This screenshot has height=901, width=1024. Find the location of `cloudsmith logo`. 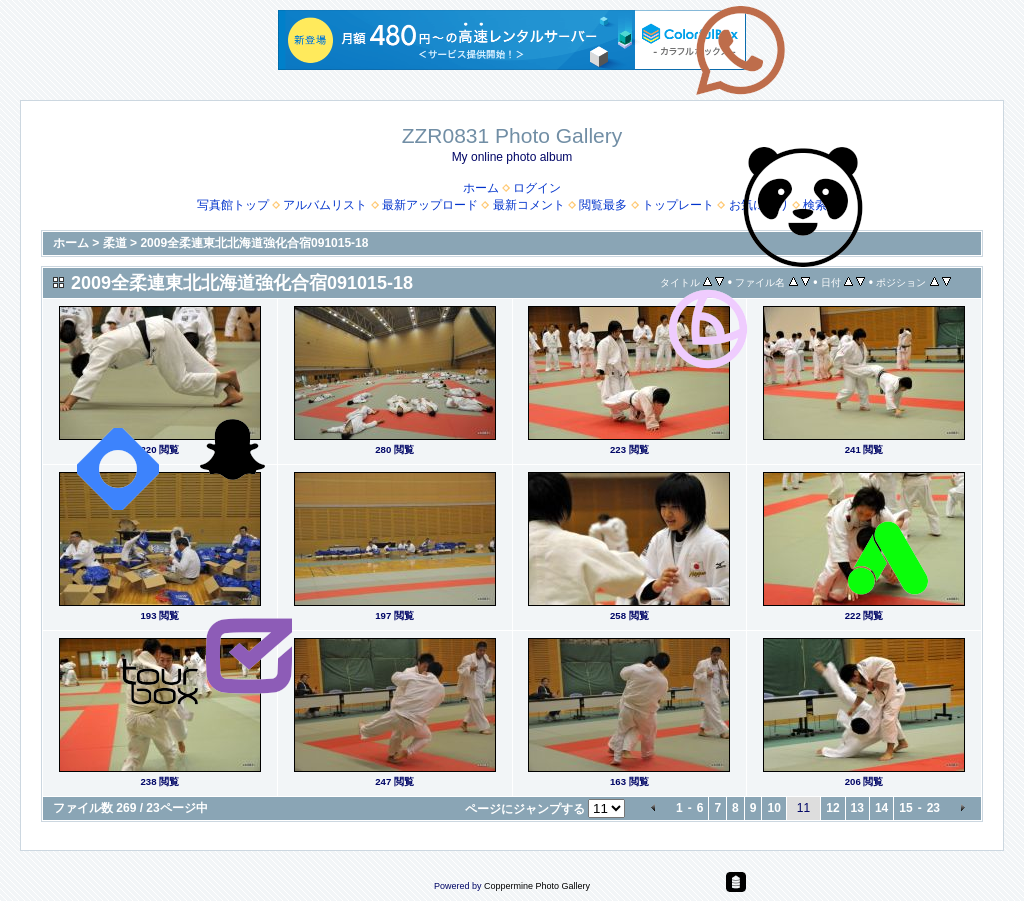

cloudsmith logo is located at coordinates (118, 469).